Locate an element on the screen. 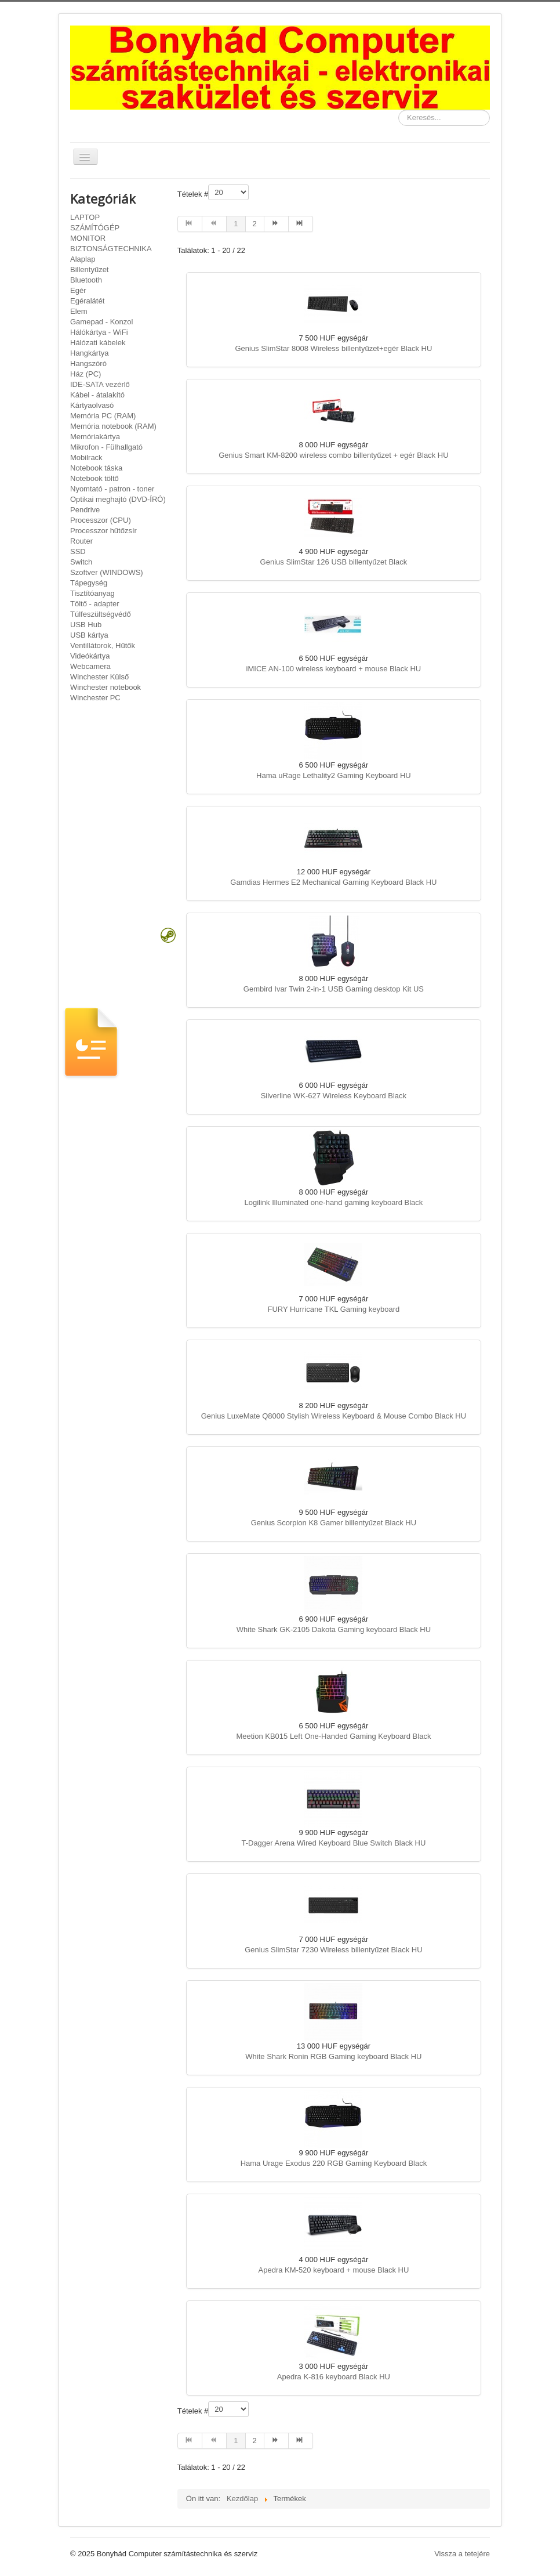 The width and height of the screenshot is (560, 2576). open a presentation file is located at coordinates (91, 1043).